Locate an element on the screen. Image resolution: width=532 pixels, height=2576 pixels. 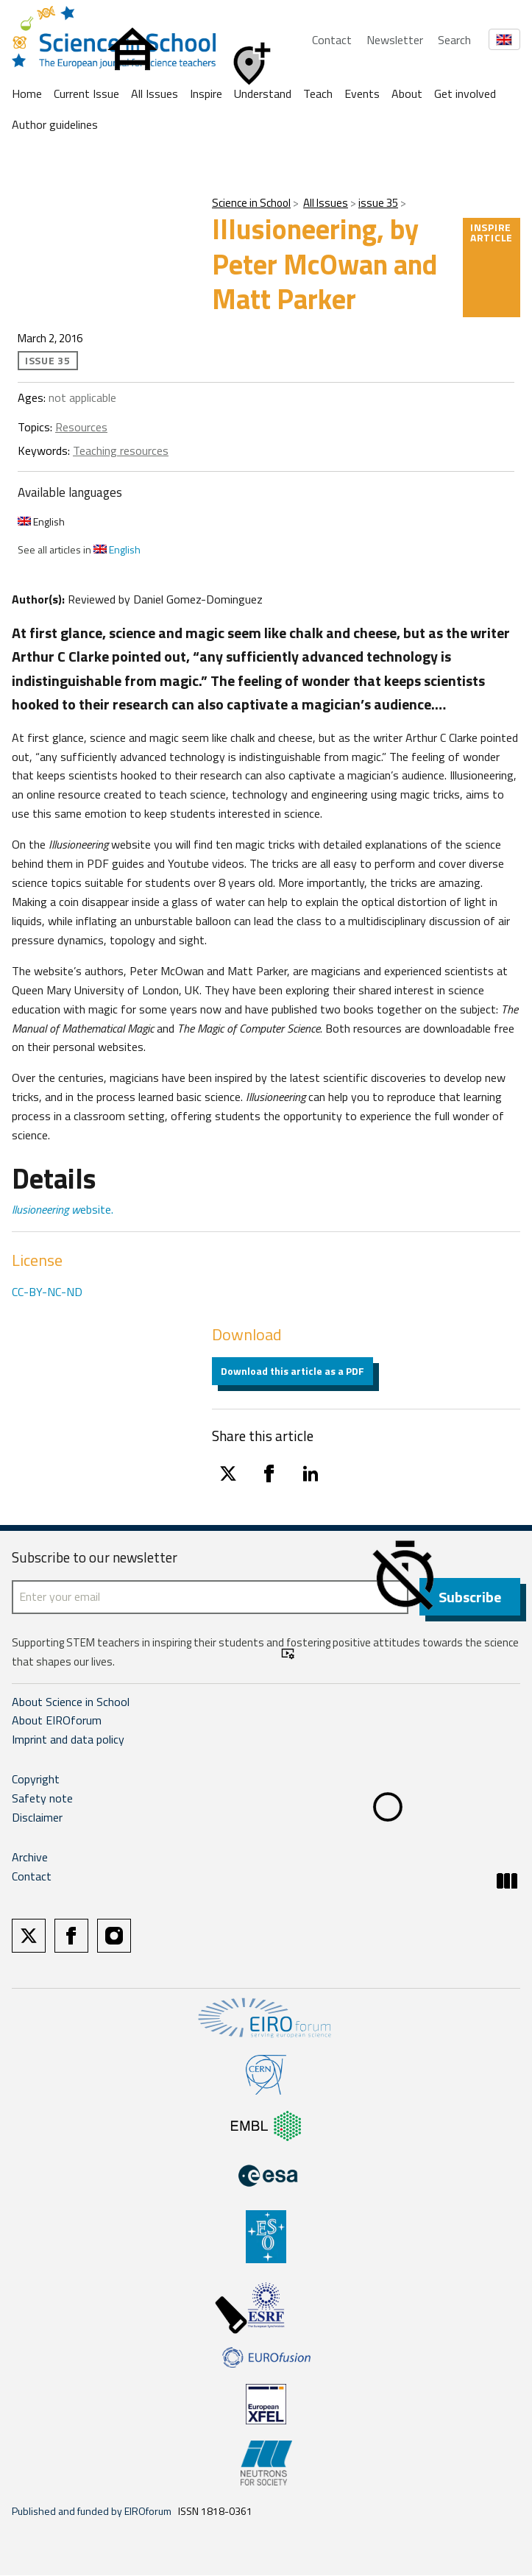
view home exterior or siding options is located at coordinates (132, 50).